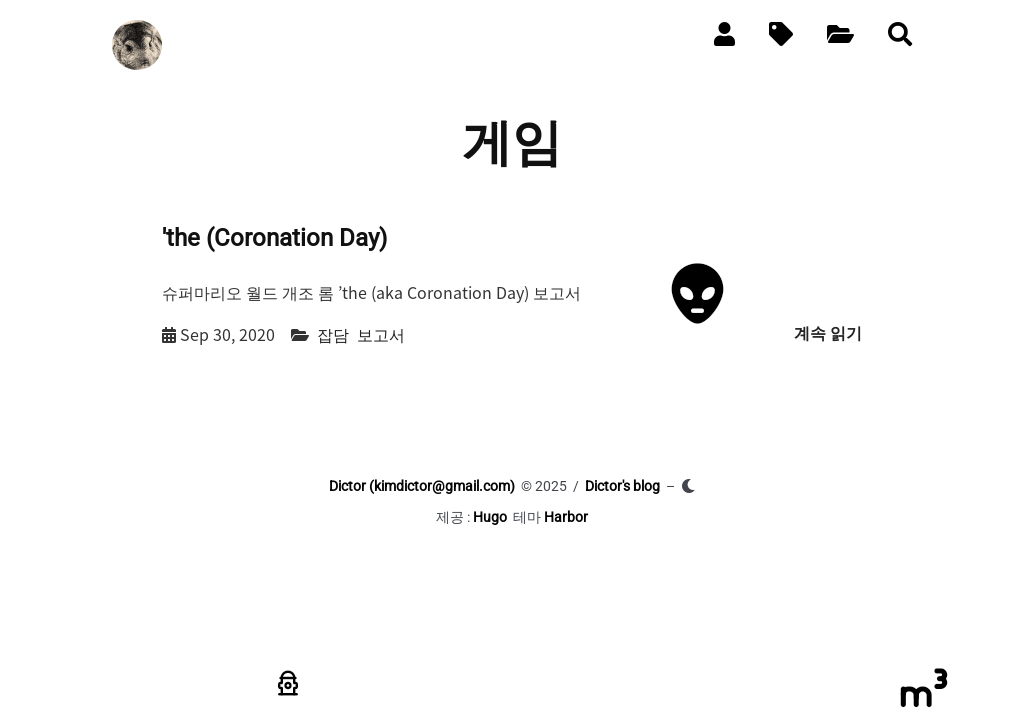 This screenshot has width=1024, height=720. What do you see at coordinates (288, 683) in the screenshot?
I see `indicates fire safety equipment location` at bounding box center [288, 683].